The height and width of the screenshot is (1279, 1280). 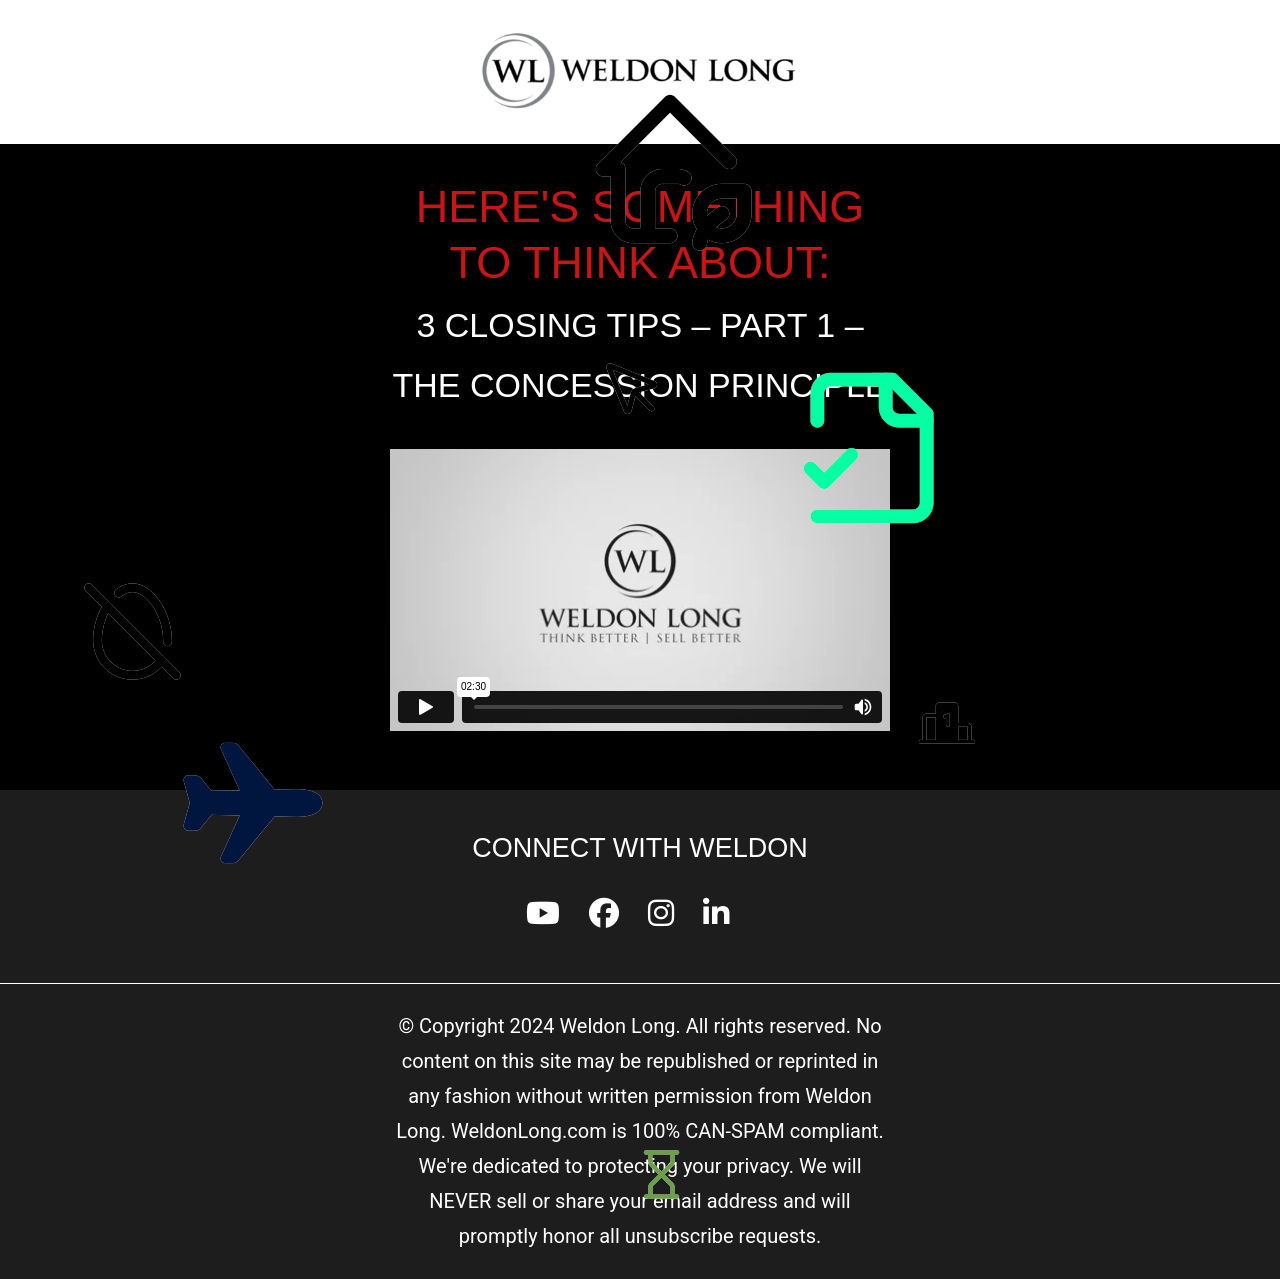 What do you see at coordinates (872, 448) in the screenshot?
I see `file successfully uploaded or saved` at bounding box center [872, 448].